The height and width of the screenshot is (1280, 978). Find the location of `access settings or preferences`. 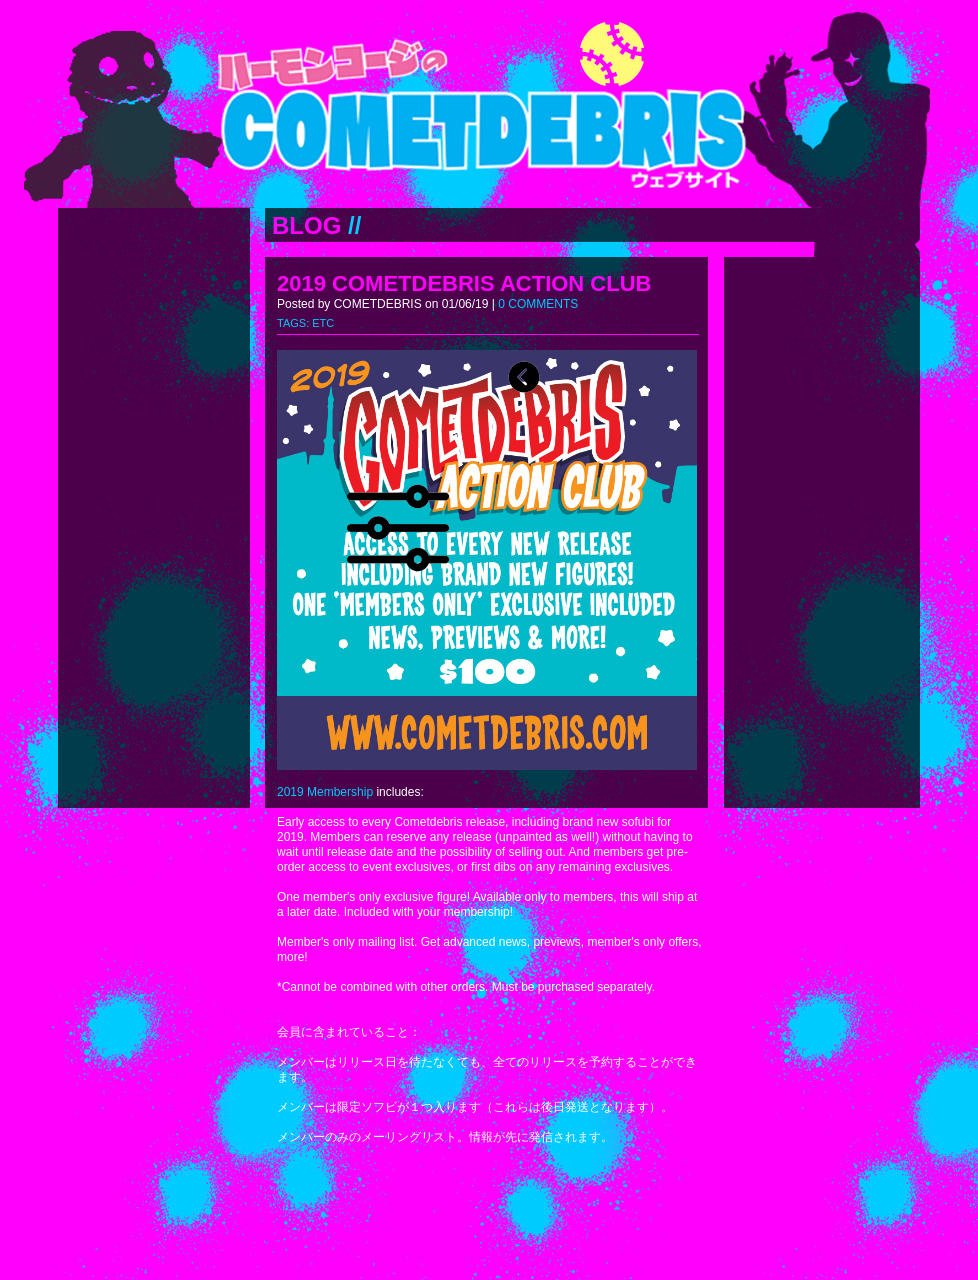

access settings or preferences is located at coordinates (398, 528).